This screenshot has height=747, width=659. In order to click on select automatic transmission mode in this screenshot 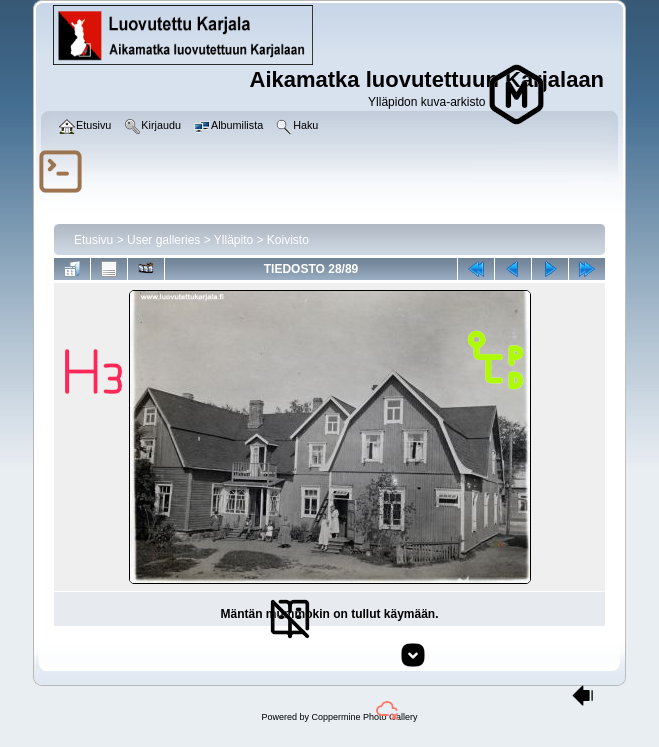, I will do `click(497, 360)`.